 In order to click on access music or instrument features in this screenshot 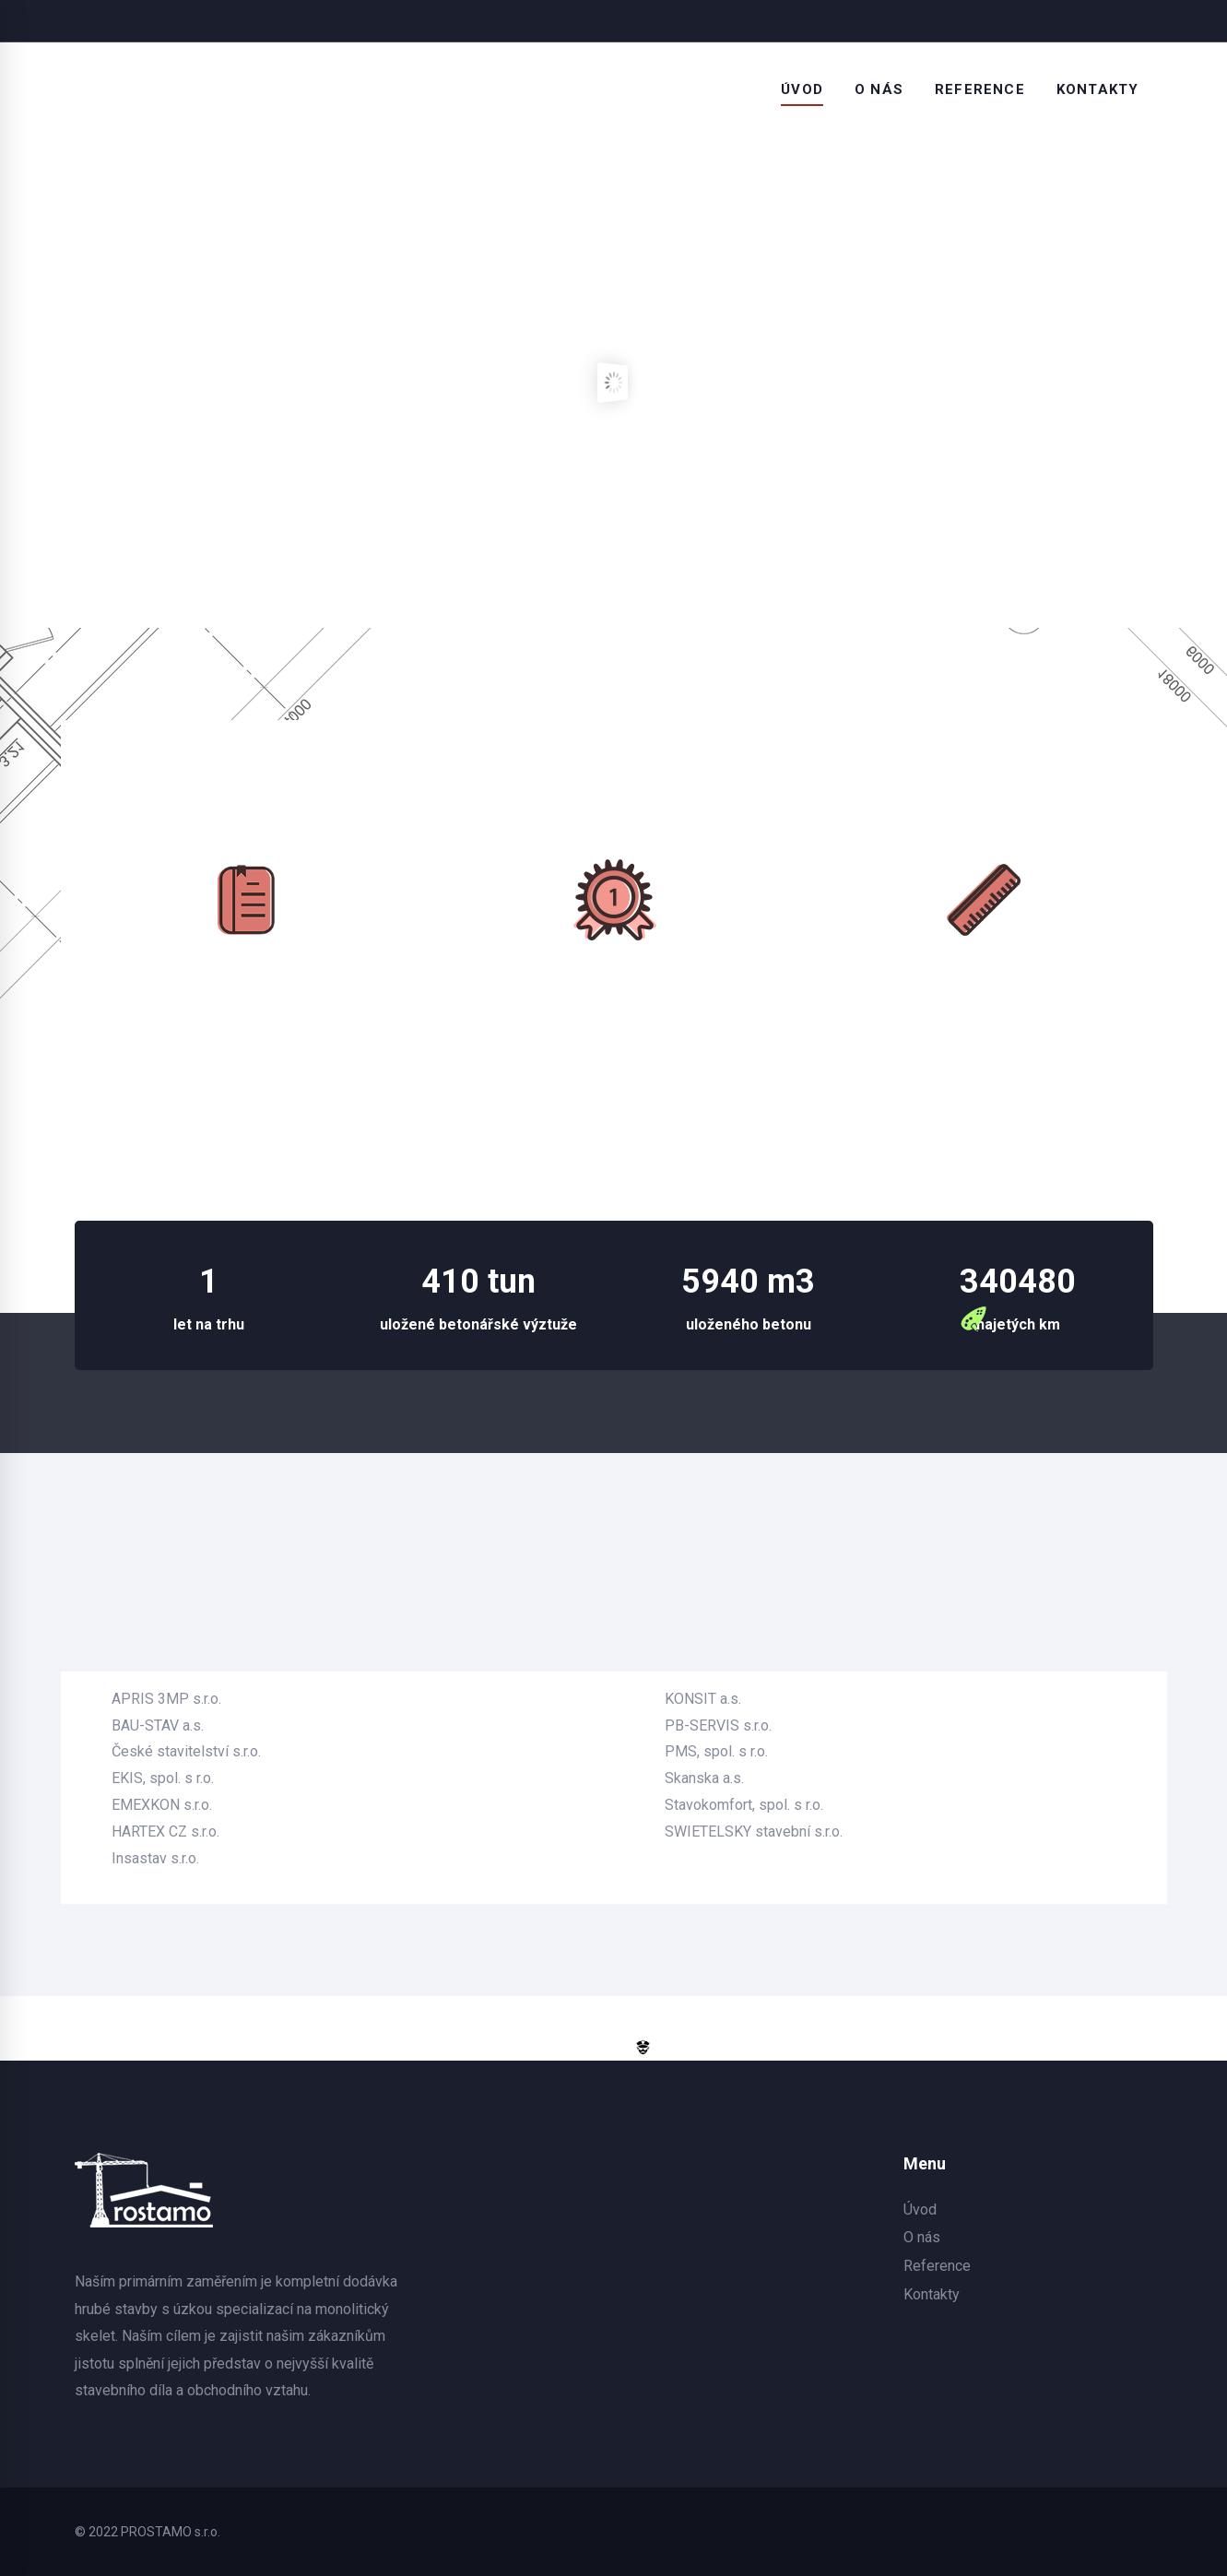, I will do `click(973, 1318)`.